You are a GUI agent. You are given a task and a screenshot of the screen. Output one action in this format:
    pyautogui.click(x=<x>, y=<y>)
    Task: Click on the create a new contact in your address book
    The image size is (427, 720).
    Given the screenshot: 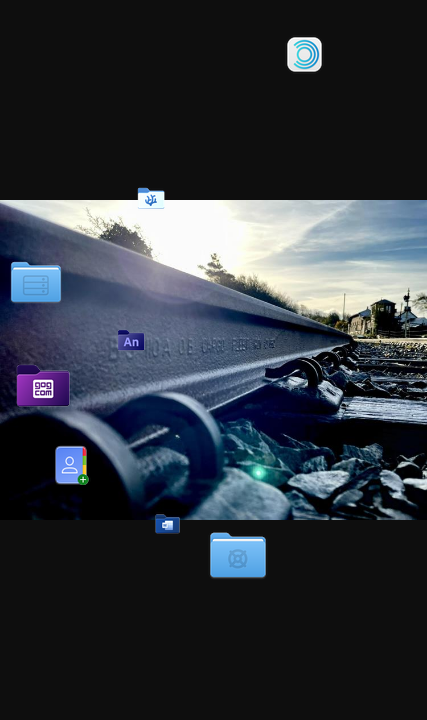 What is the action you would take?
    pyautogui.click(x=71, y=465)
    